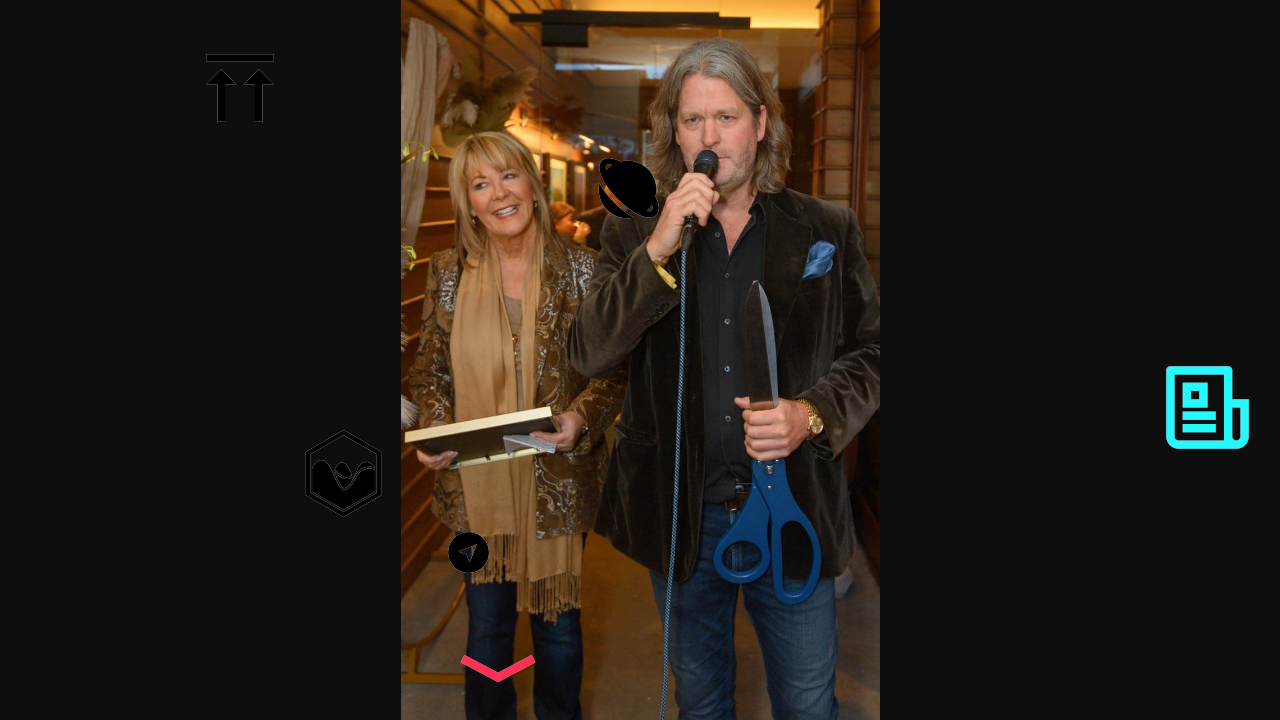  What do you see at coordinates (466, 552) in the screenshot?
I see `open discover or explore feature` at bounding box center [466, 552].